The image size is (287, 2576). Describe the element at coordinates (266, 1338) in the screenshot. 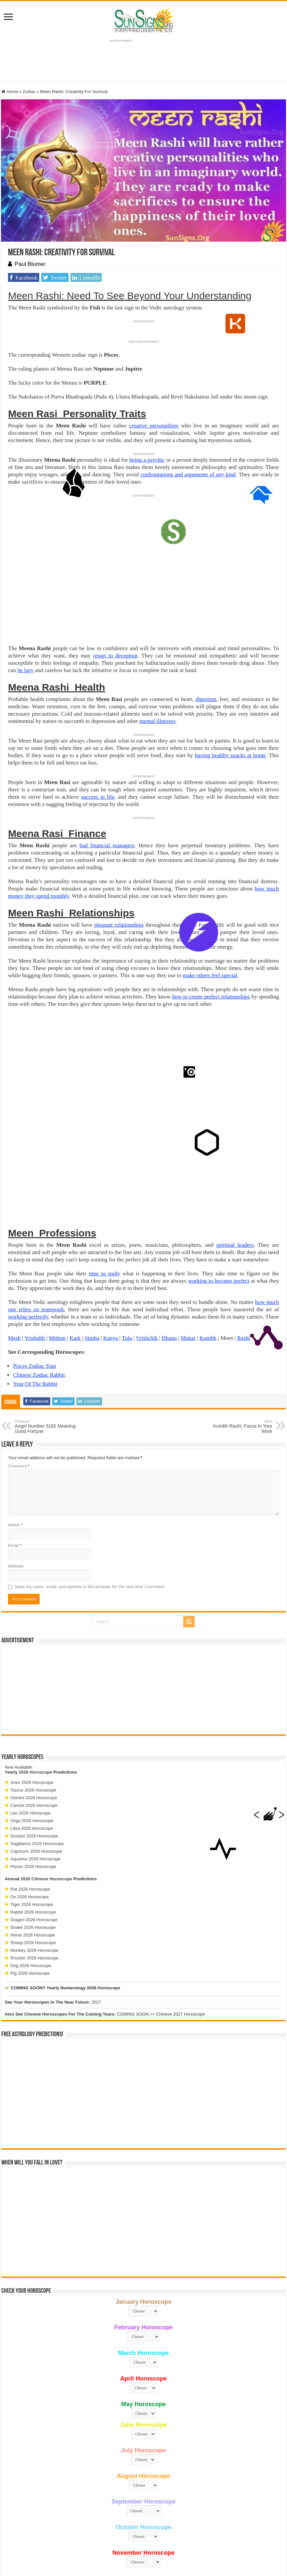

I see `alwaysdata hosting service logo` at that location.